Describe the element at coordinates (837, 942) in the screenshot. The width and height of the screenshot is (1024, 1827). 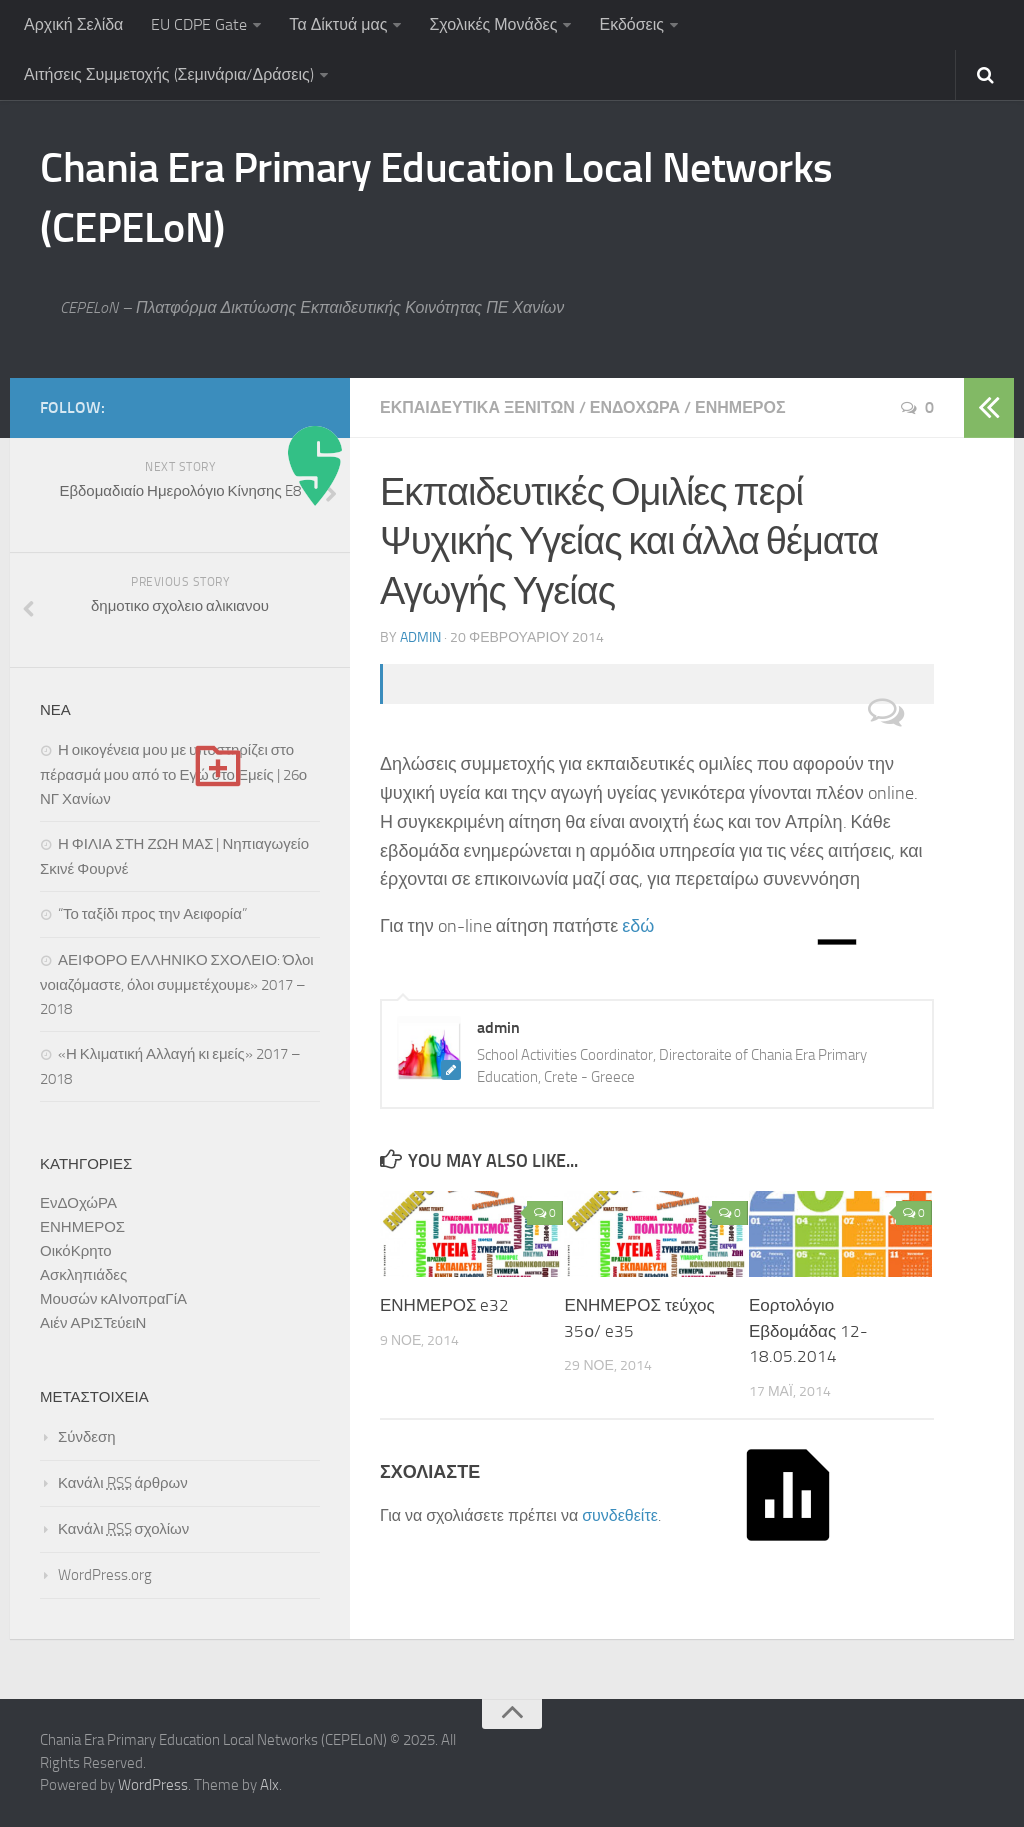
I see `remove or subtract an item` at that location.